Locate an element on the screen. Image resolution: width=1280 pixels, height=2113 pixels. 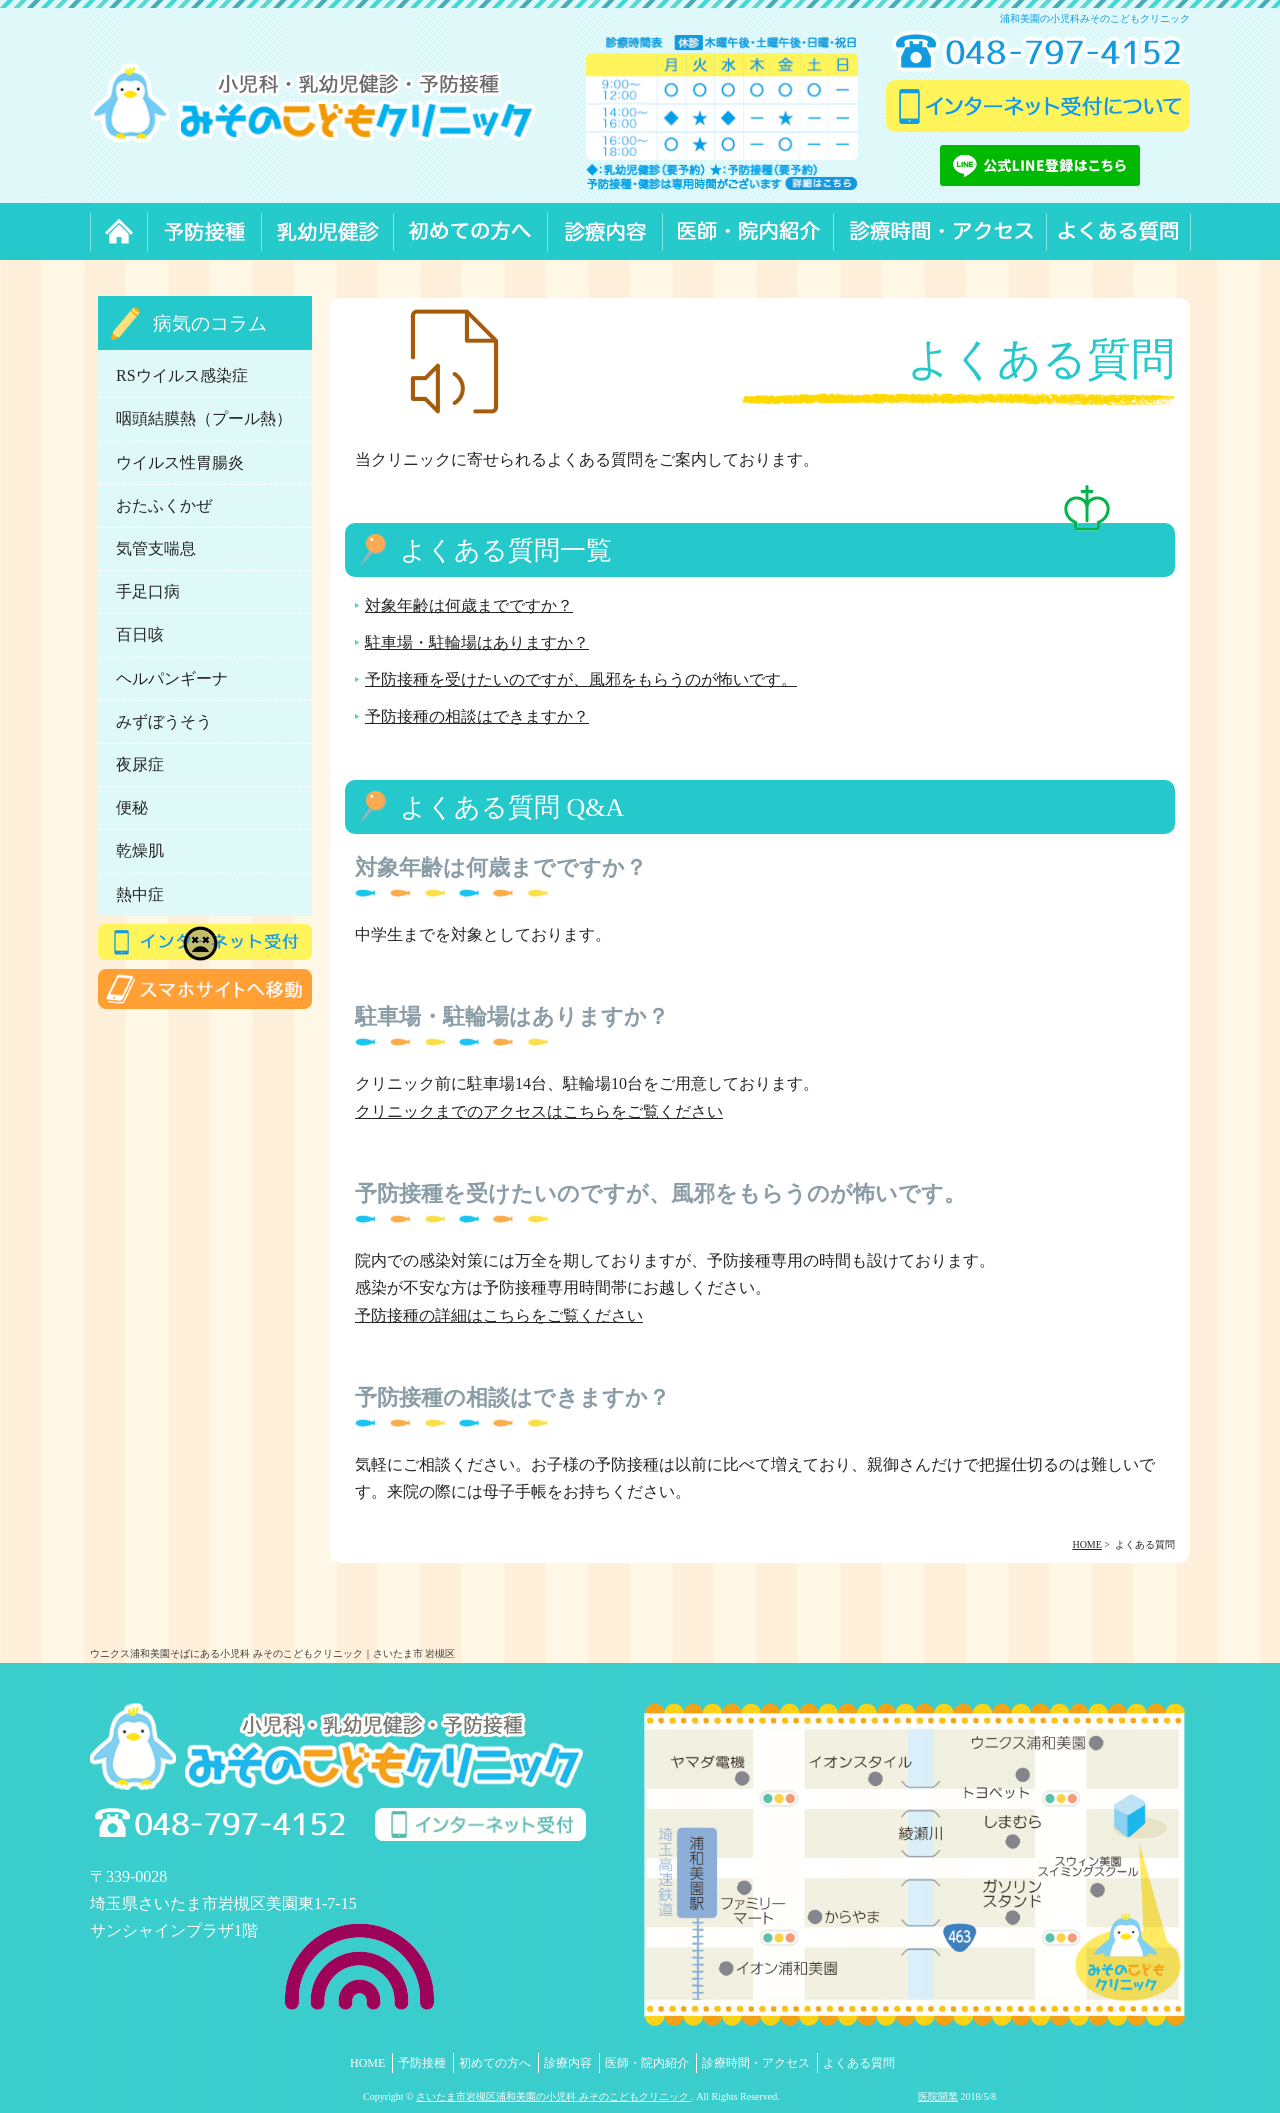
indicates premium or royal status is located at coordinates (1087, 511).